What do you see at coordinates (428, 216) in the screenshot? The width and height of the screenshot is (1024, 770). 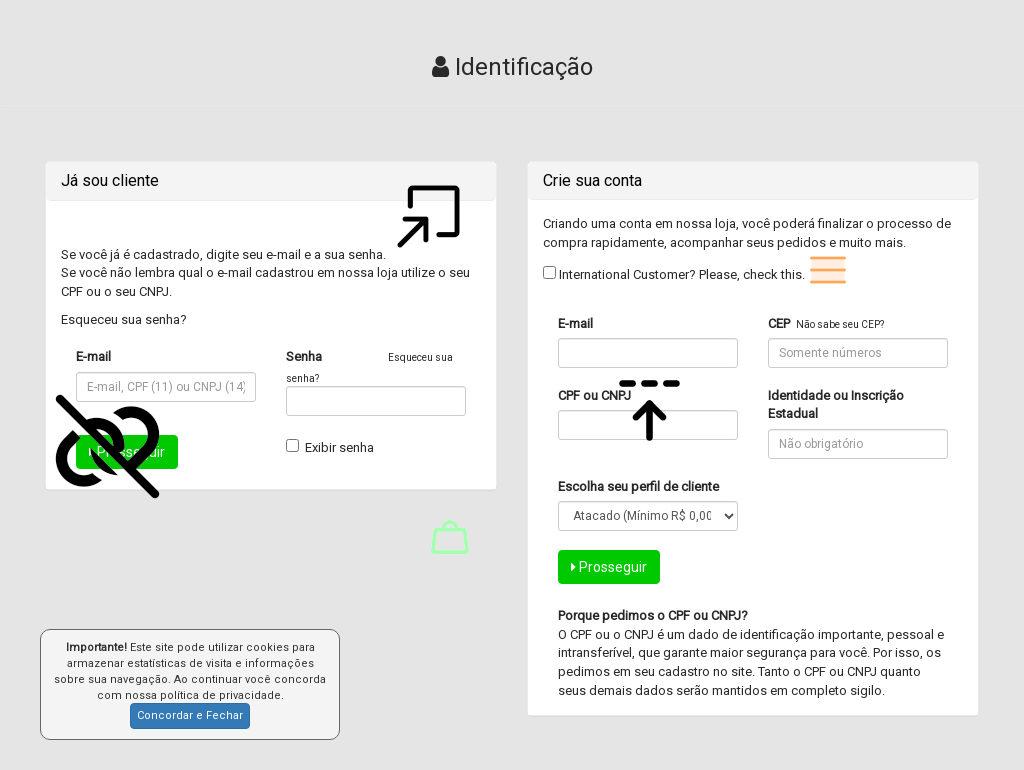 I see `open content in a new window` at bounding box center [428, 216].